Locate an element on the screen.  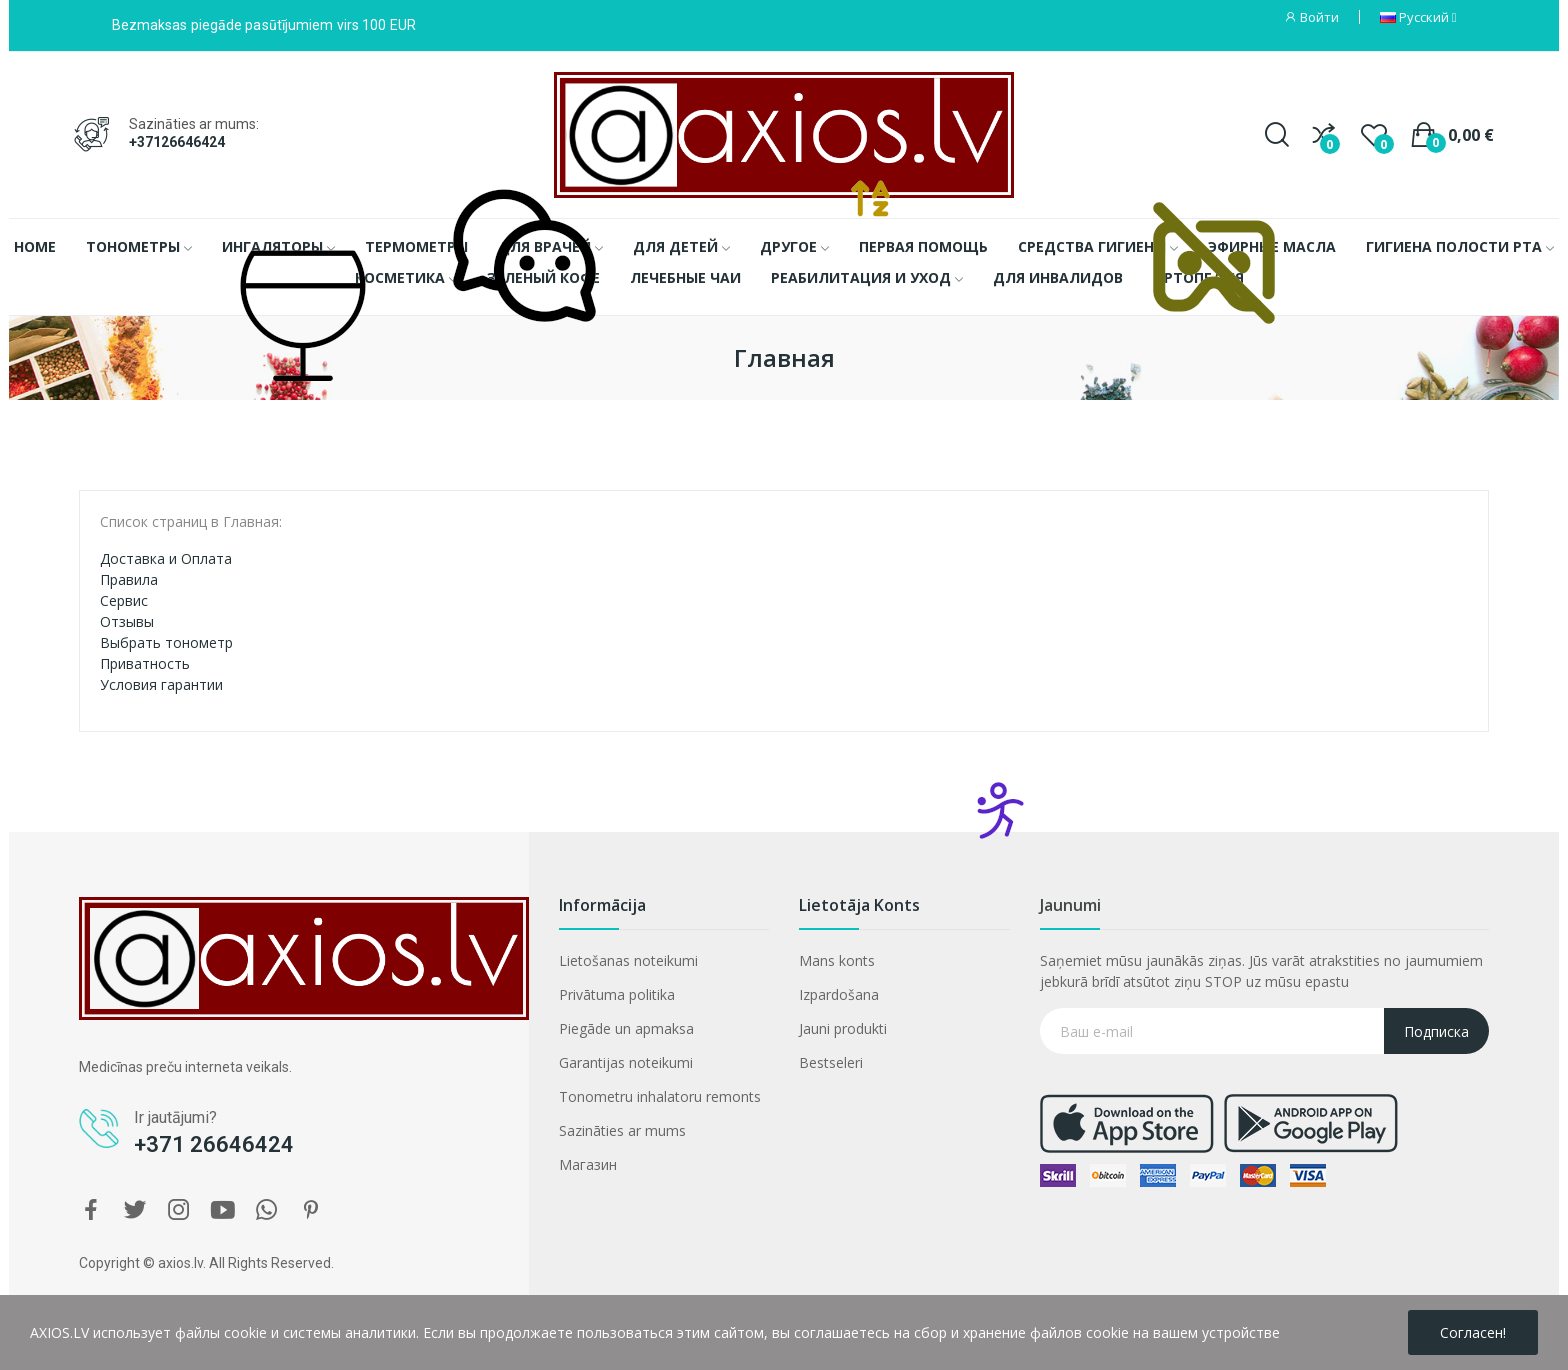
open WeChat messaging app is located at coordinates (524, 255).